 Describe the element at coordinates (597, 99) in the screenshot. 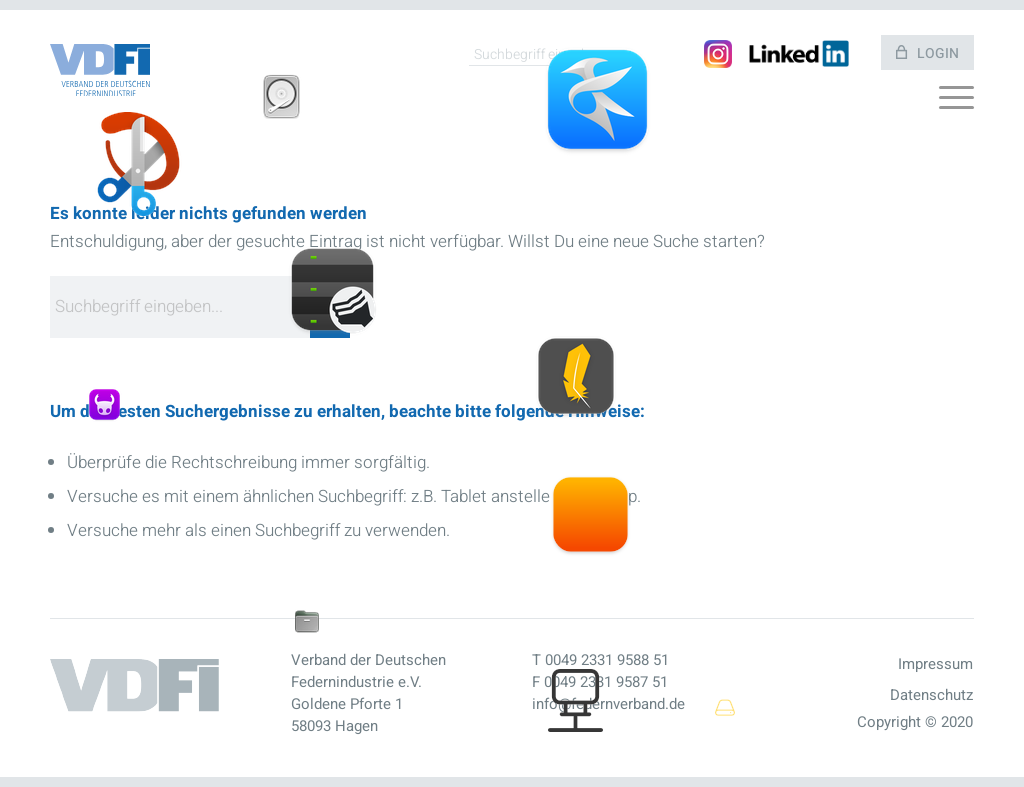

I see `open kate text editor` at that location.